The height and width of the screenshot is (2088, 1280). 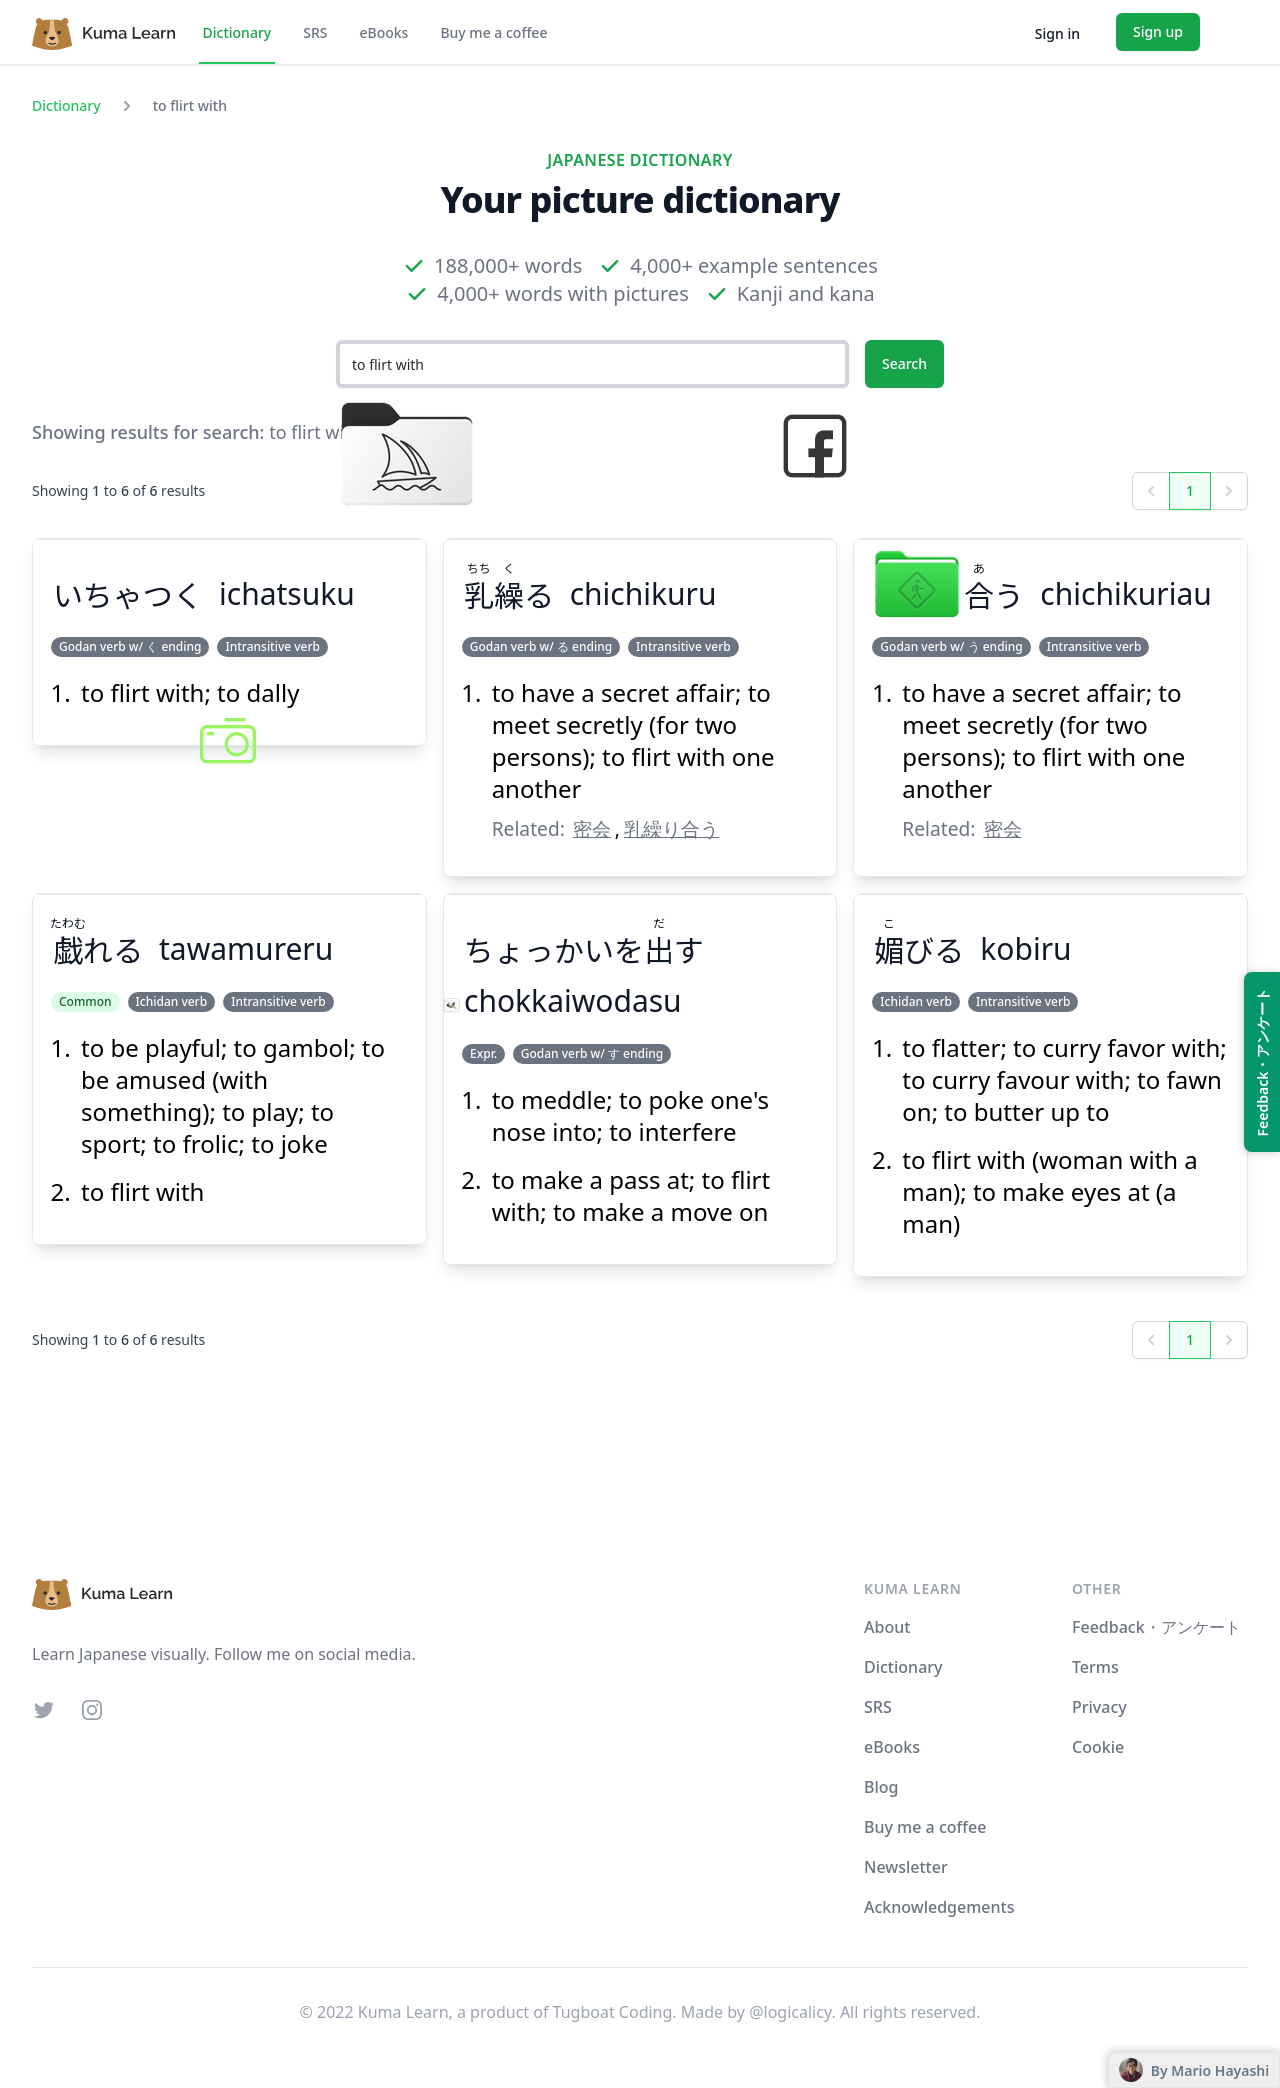 What do you see at coordinates (406, 457) in the screenshot?
I see `open midjourney projects folder` at bounding box center [406, 457].